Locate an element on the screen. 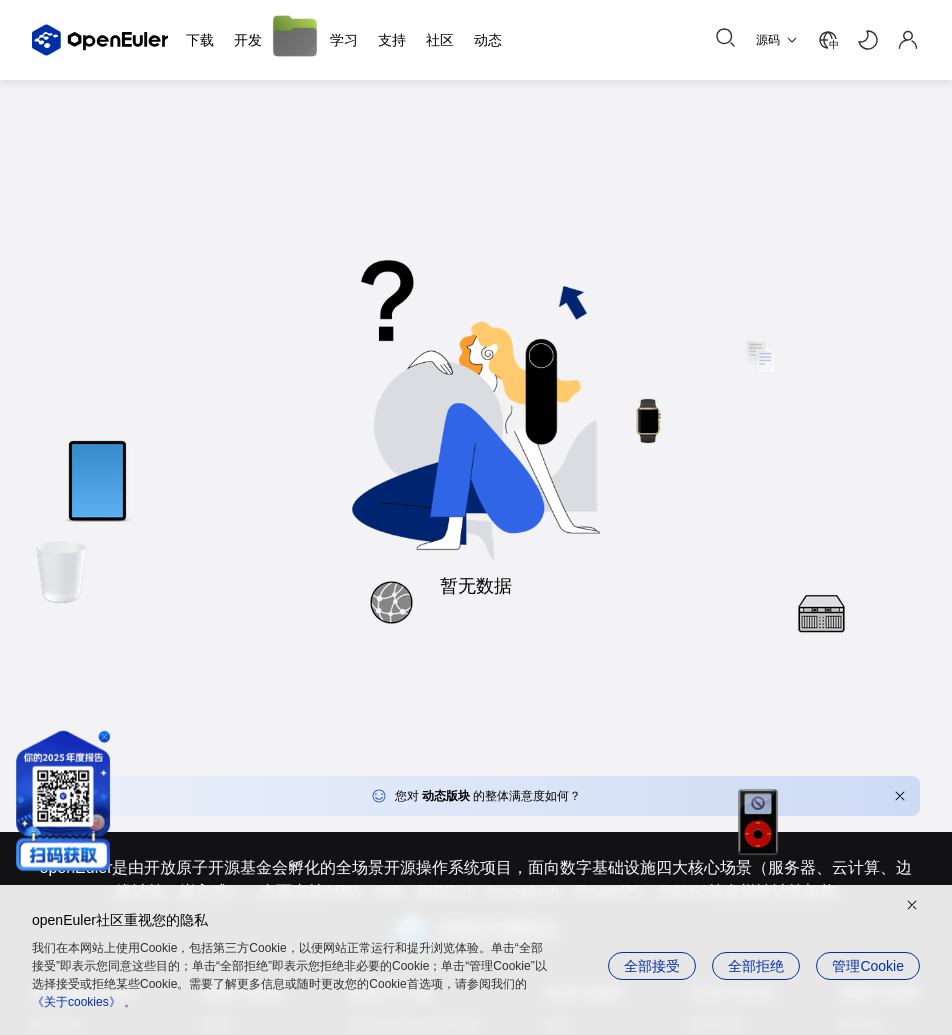  TrashIcon icon is located at coordinates (61, 571).